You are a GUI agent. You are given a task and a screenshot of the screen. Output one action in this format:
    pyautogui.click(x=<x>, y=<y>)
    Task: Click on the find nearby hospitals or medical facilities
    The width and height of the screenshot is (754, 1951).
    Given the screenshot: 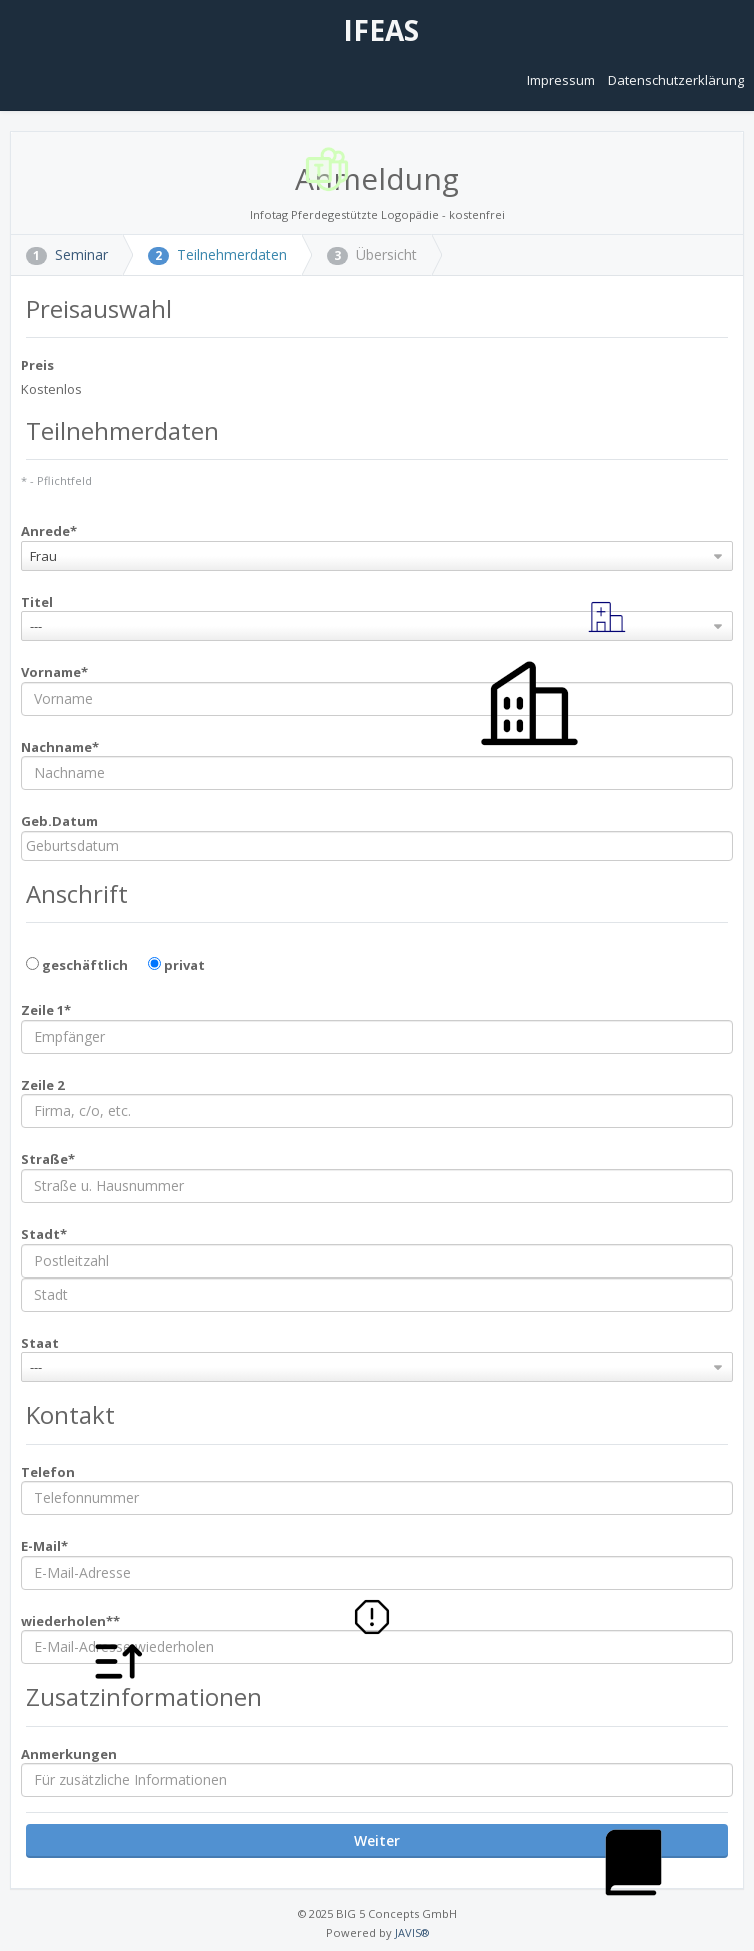 What is the action you would take?
    pyautogui.click(x=605, y=617)
    